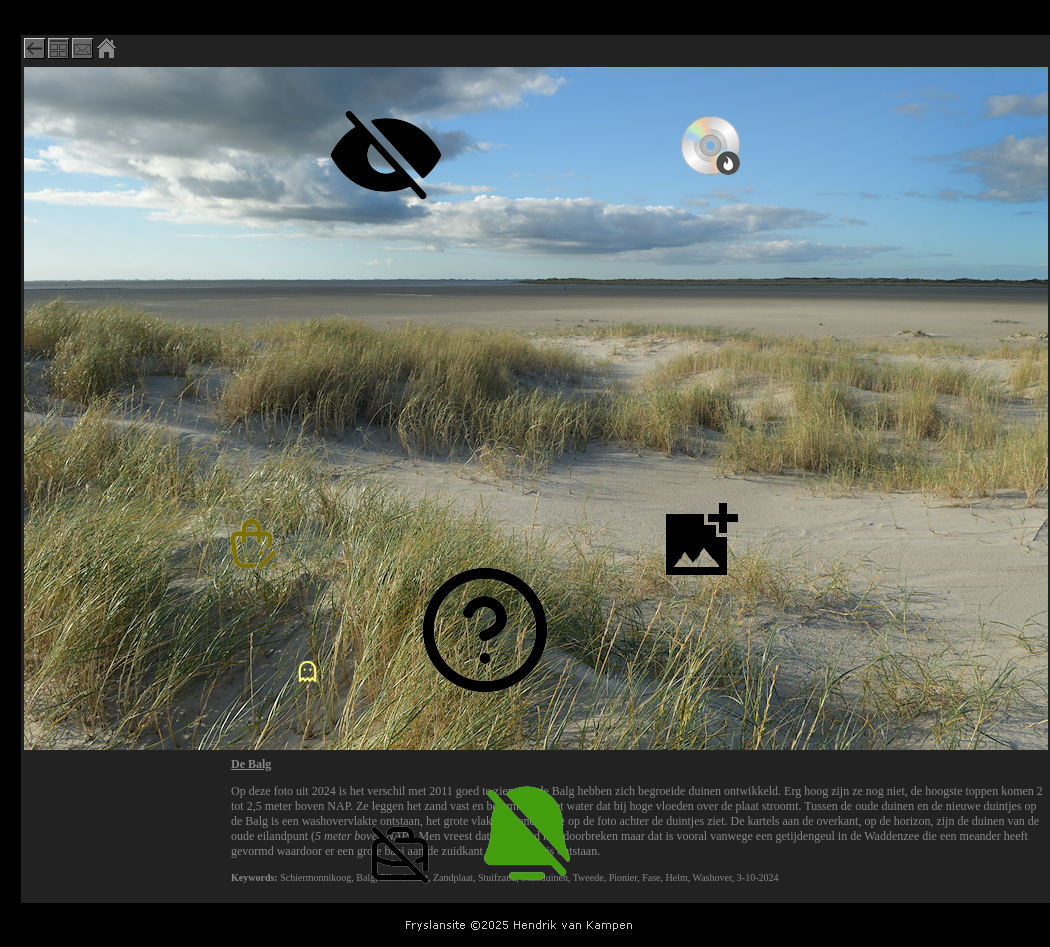  I want to click on indicates work mode is disabled, so click(400, 855).